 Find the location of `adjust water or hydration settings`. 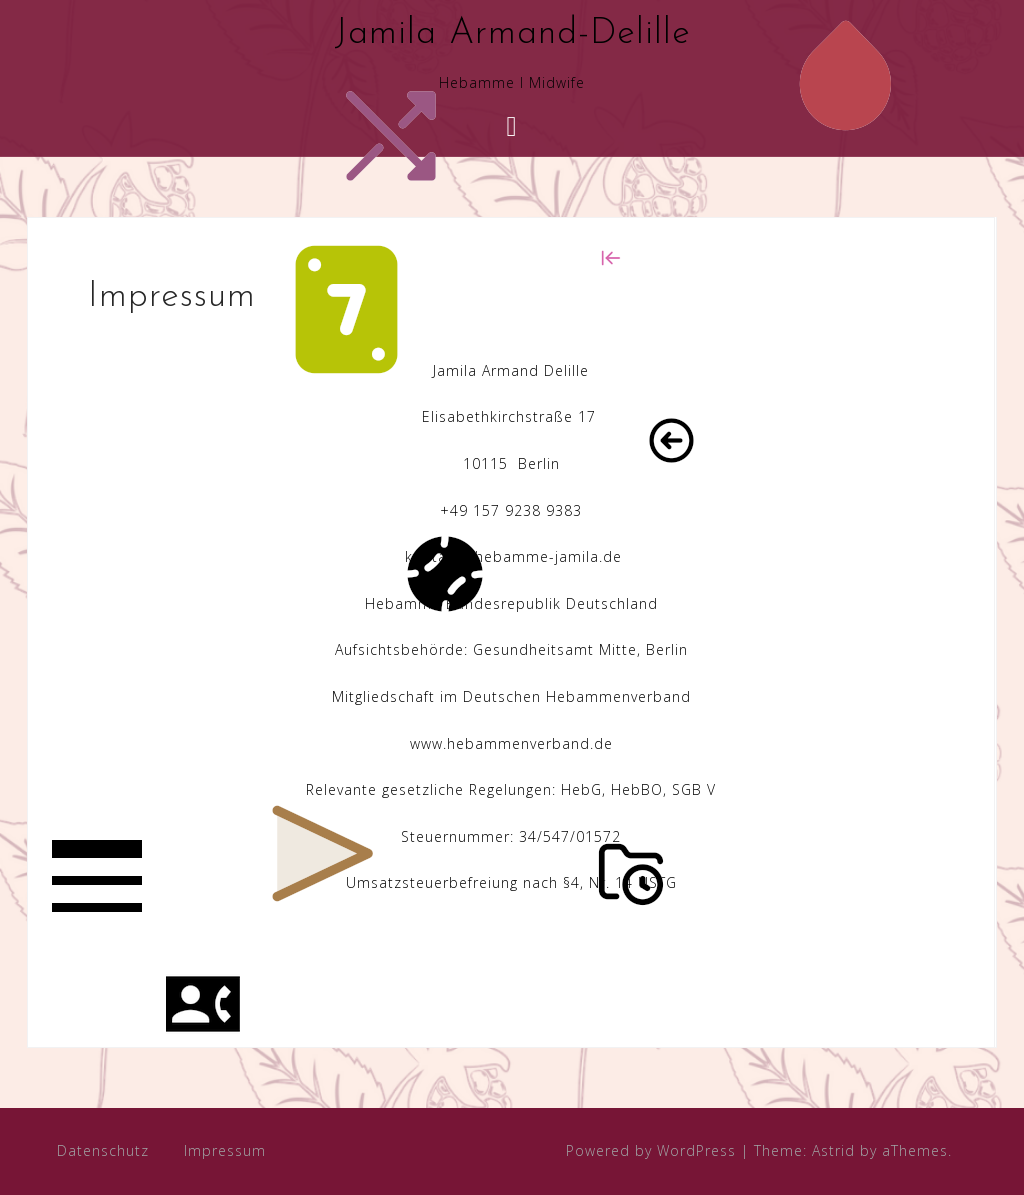

adjust water or hydration settings is located at coordinates (845, 75).